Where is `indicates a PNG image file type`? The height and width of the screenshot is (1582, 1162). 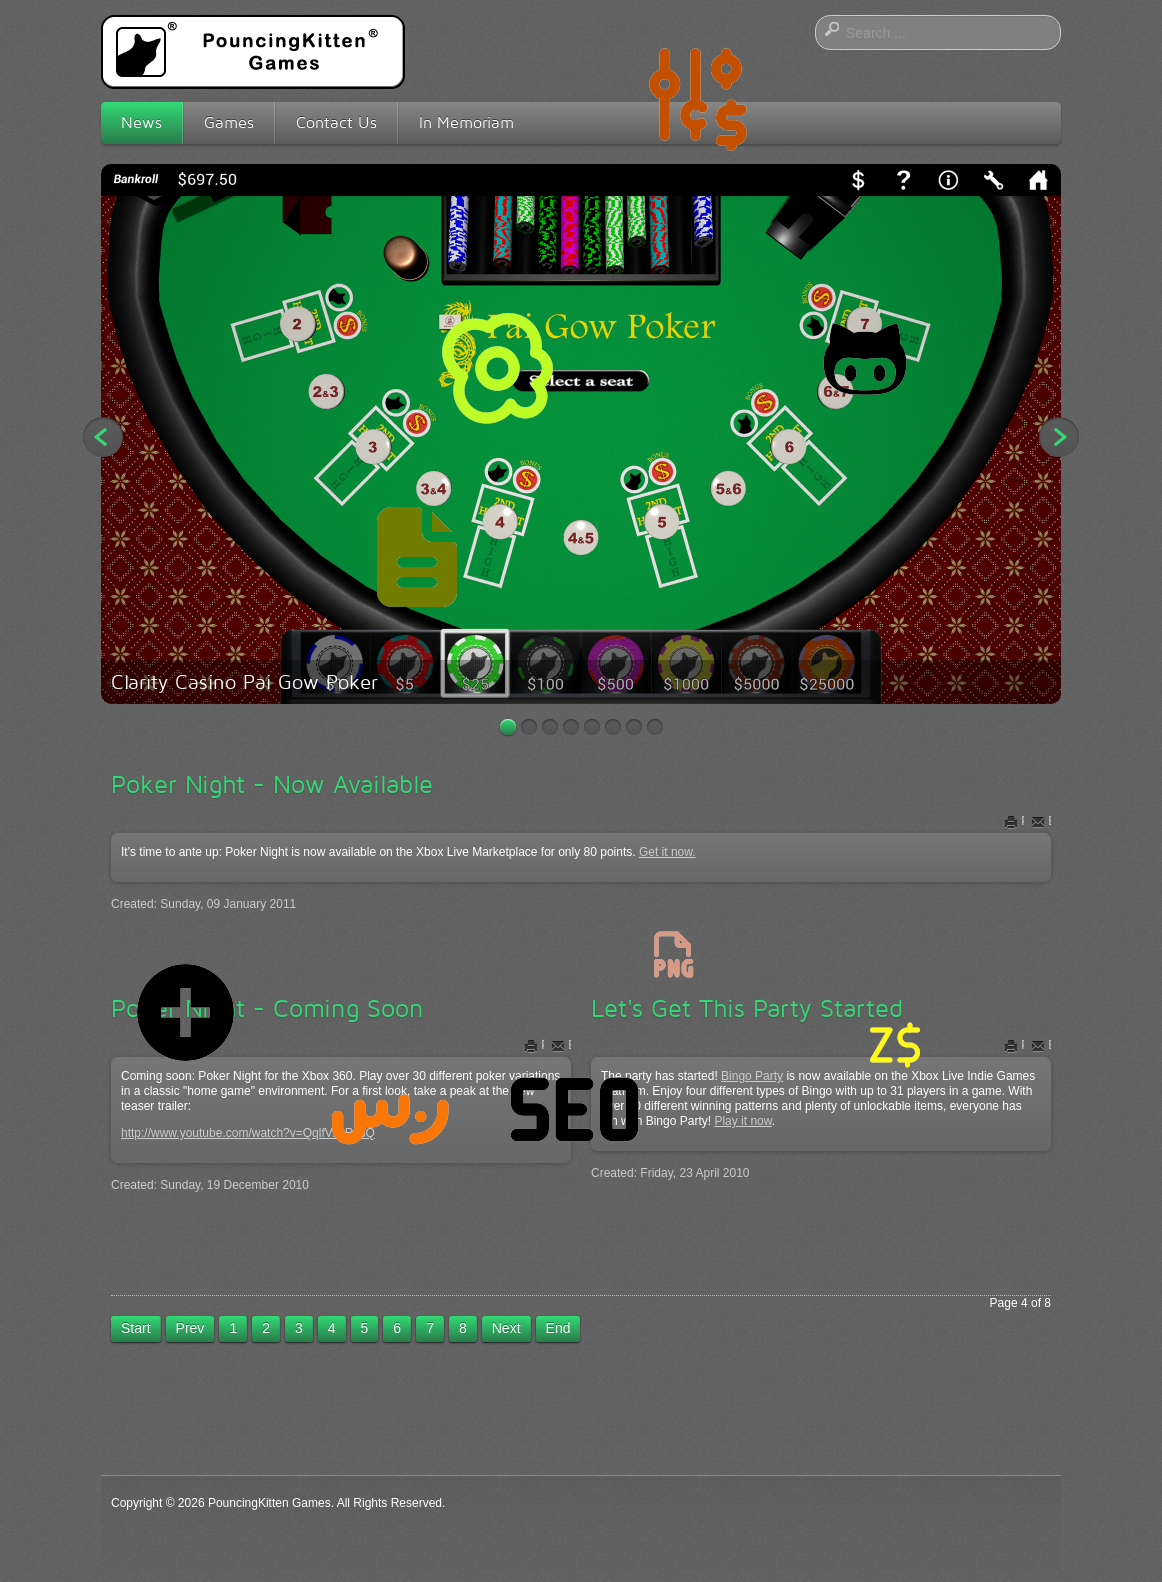 indicates a PNG image file type is located at coordinates (672, 954).